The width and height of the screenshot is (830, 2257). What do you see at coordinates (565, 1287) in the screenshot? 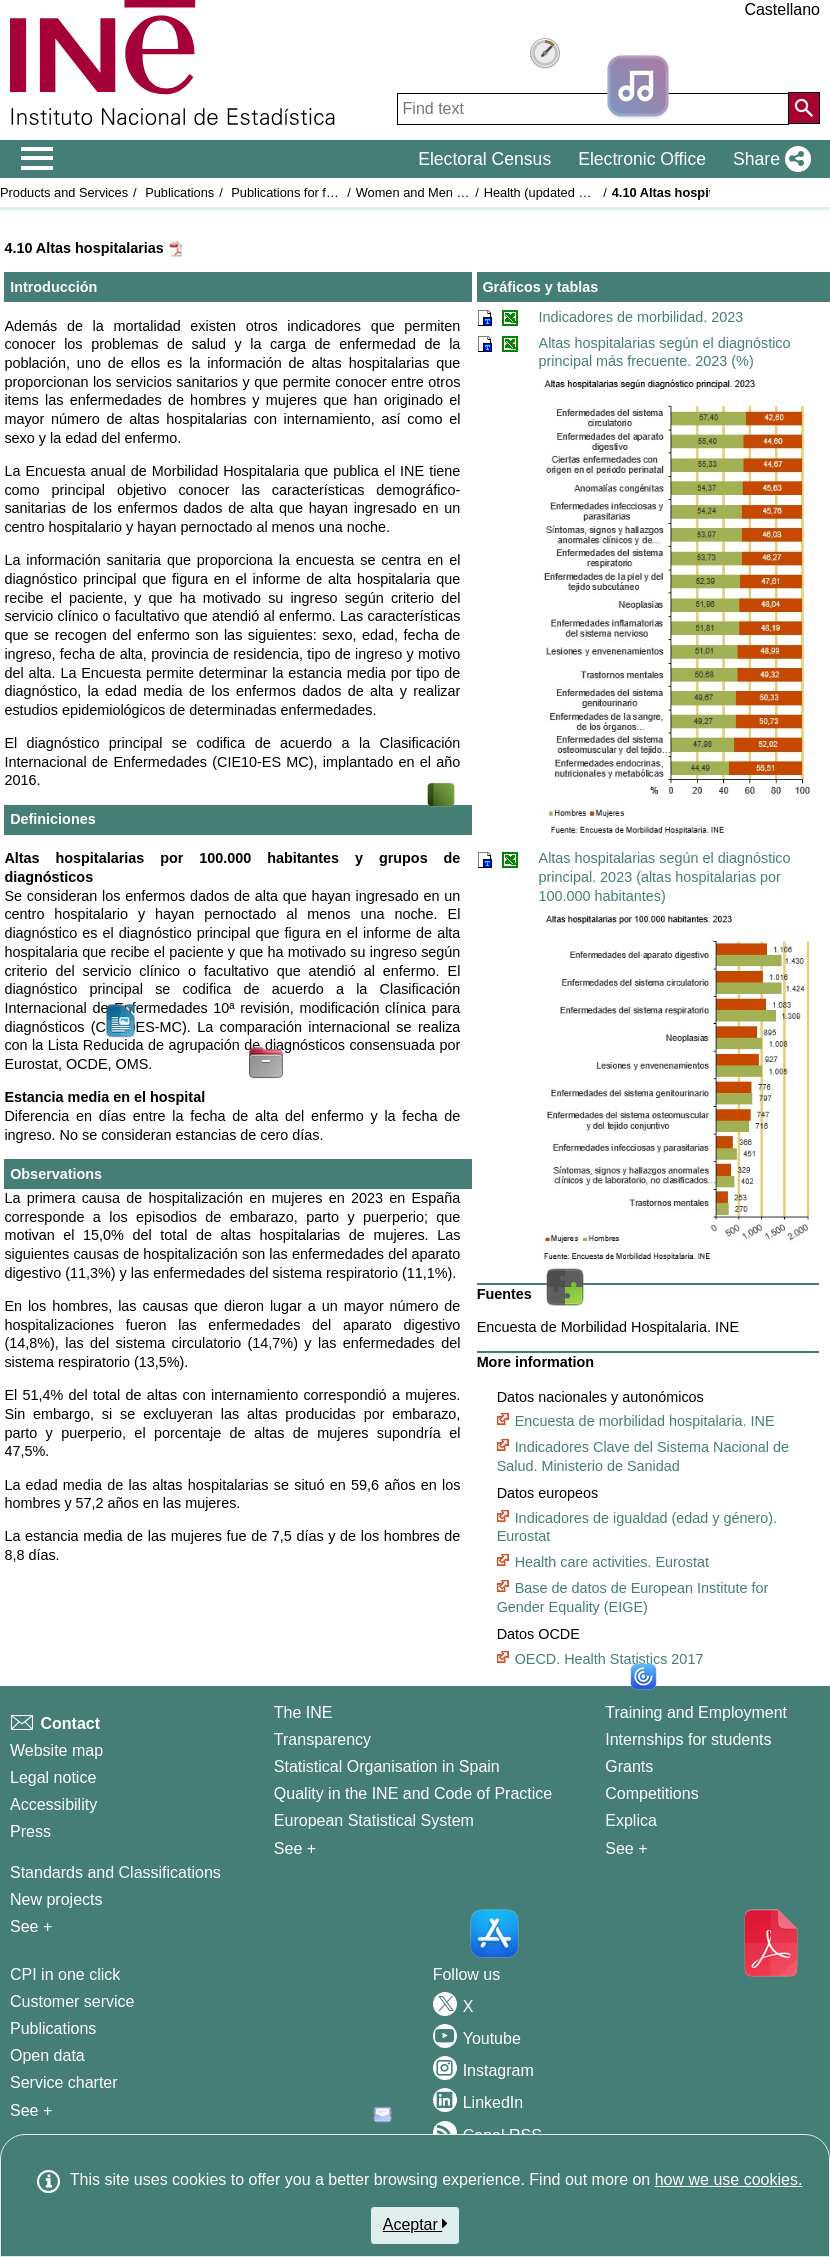
I see `open extension manager app` at bounding box center [565, 1287].